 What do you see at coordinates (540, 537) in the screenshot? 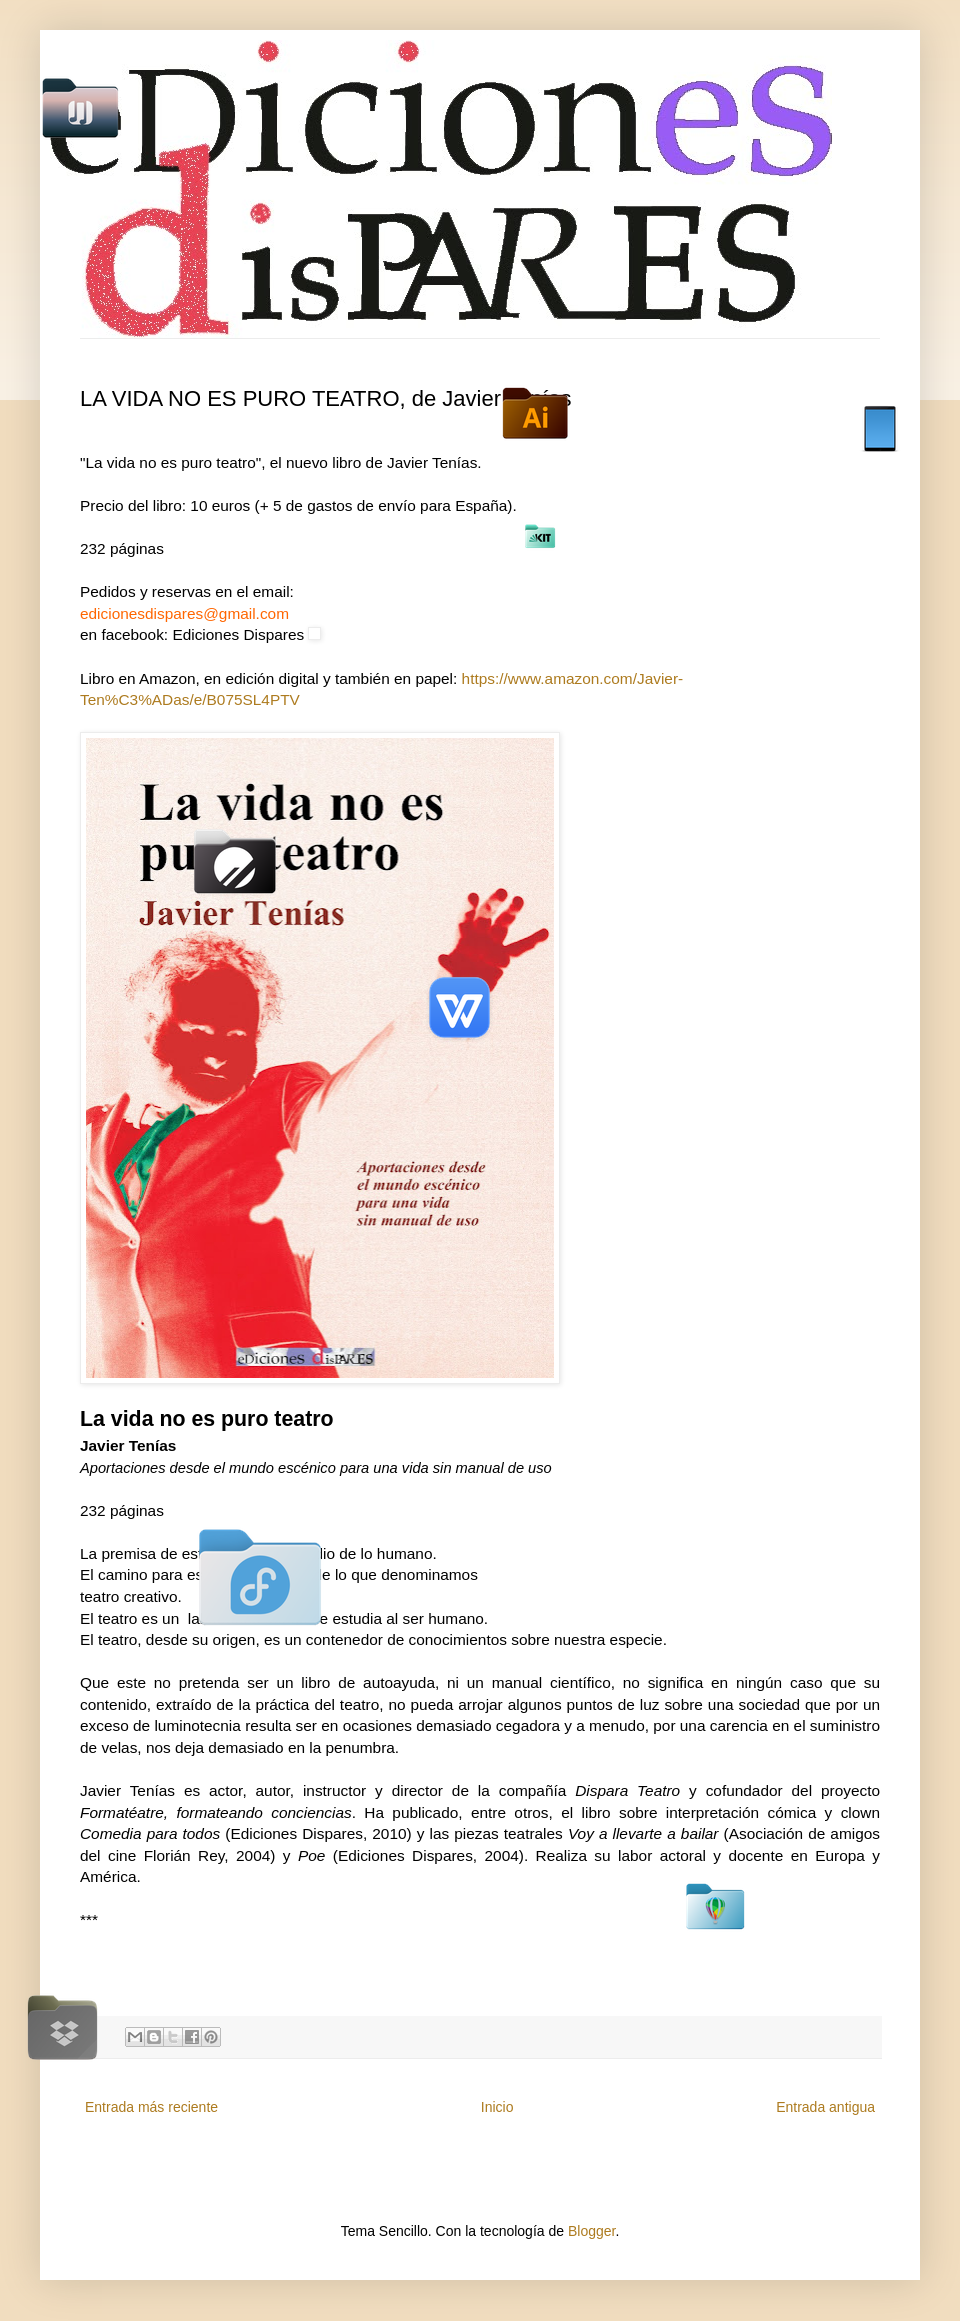
I see `open KIT (Karlsruhe Institute of Technology) project folder` at bounding box center [540, 537].